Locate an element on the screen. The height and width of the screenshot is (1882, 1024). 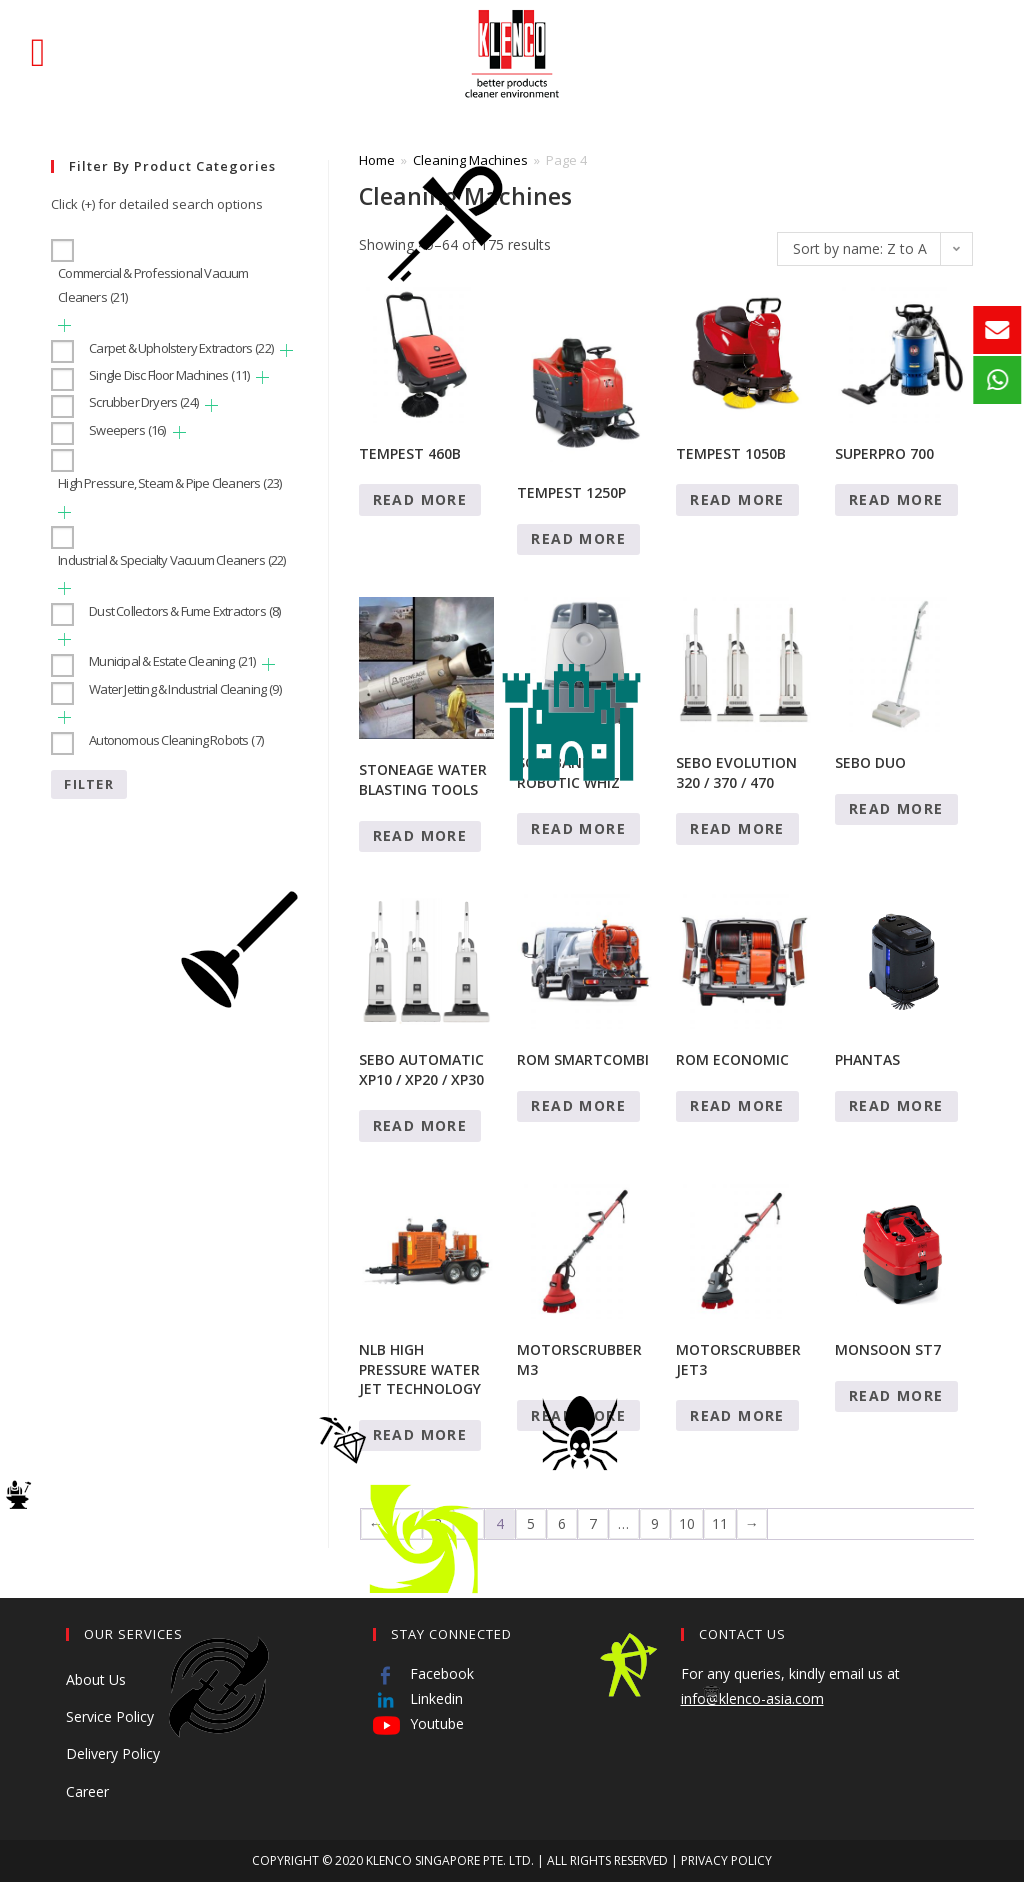
indicates wind or air-based ability in game is located at coordinates (424, 1539).